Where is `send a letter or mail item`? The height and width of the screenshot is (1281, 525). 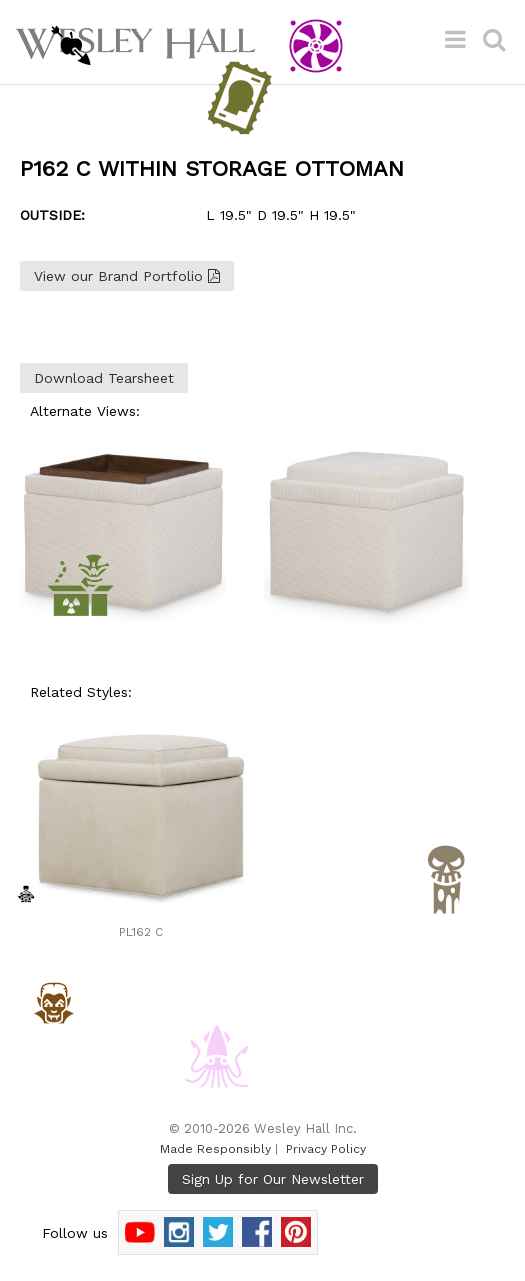 send a letter or mail item is located at coordinates (239, 98).